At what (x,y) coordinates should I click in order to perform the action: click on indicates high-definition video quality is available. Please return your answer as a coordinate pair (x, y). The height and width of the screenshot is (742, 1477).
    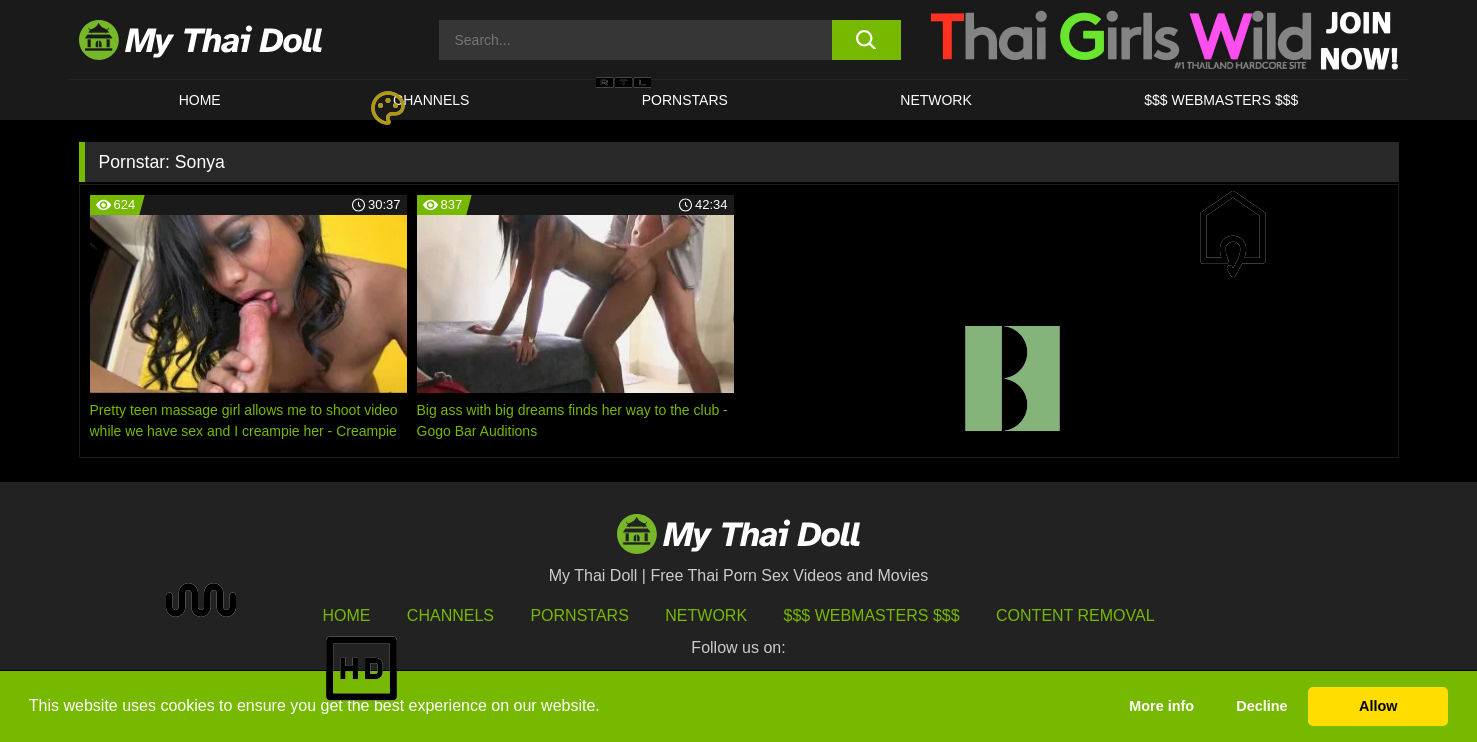
    Looking at the image, I should click on (361, 668).